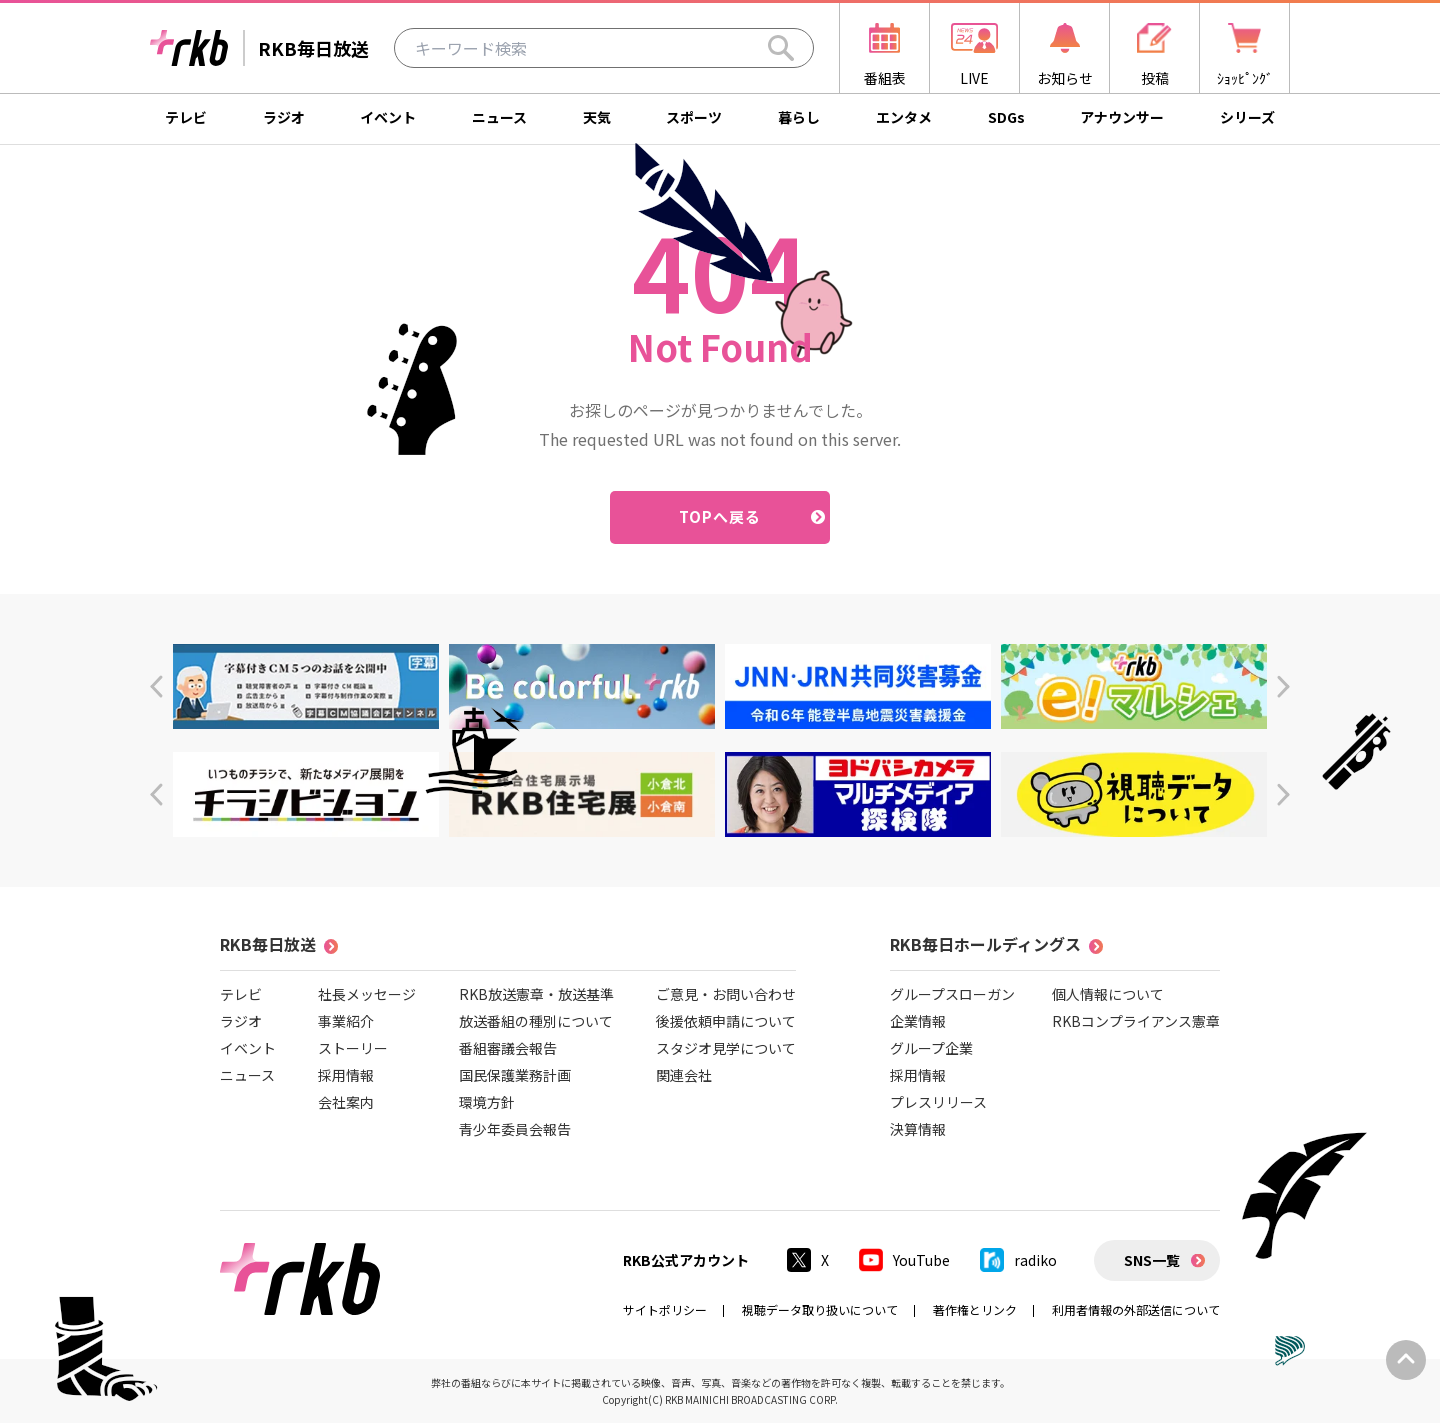 Image resolution: width=1440 pixels, height=1423 pixels. Describe the element at coordinates (412, 388) in the screenshot. I see `access bass guitar or music settings` at that location.